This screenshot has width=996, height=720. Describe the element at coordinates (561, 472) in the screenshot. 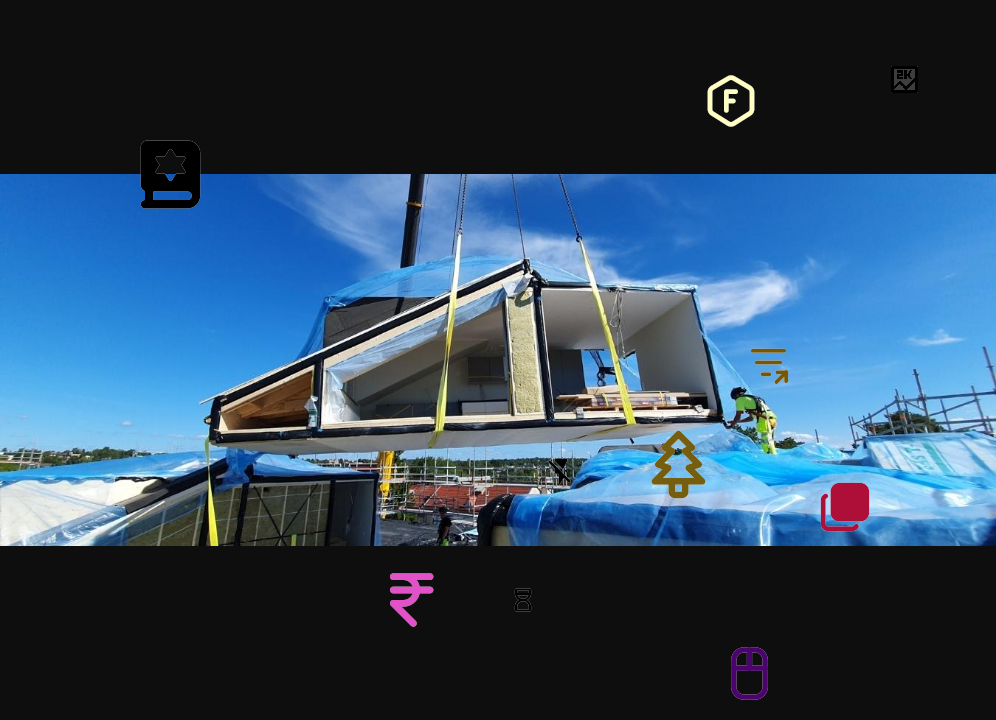

I see `disable camera flash` at that location.